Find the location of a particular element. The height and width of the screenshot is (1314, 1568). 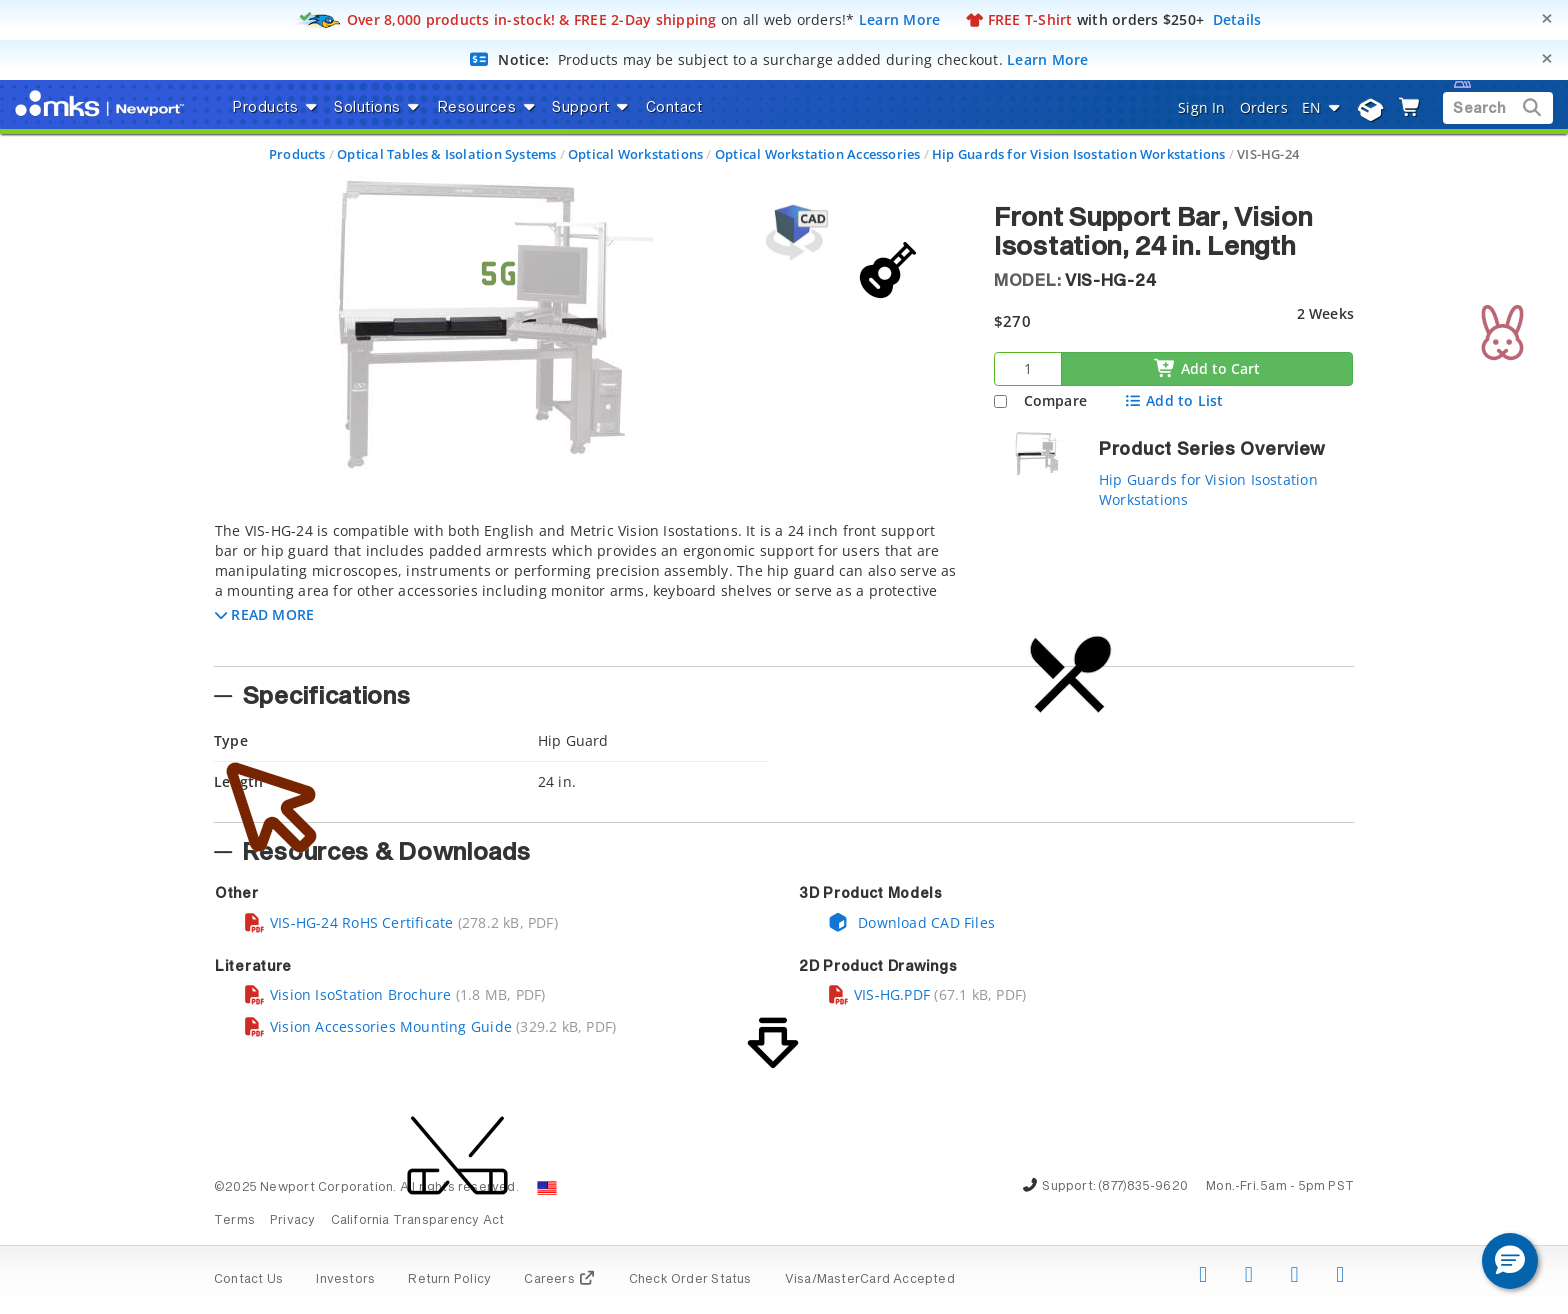

indicates cursor or pointer mode is located at coordinates (271, 807).